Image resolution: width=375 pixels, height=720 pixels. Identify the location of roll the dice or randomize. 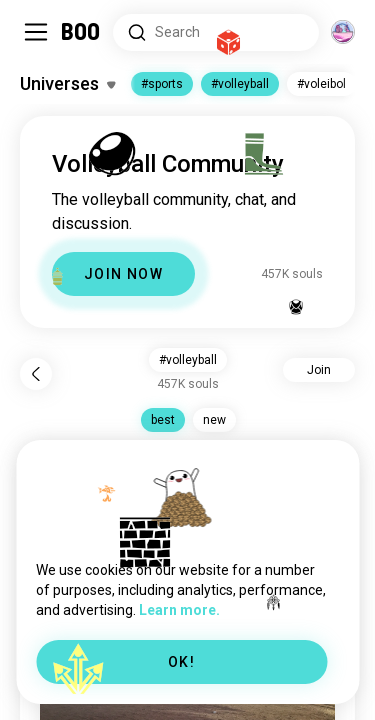
(228, 42).